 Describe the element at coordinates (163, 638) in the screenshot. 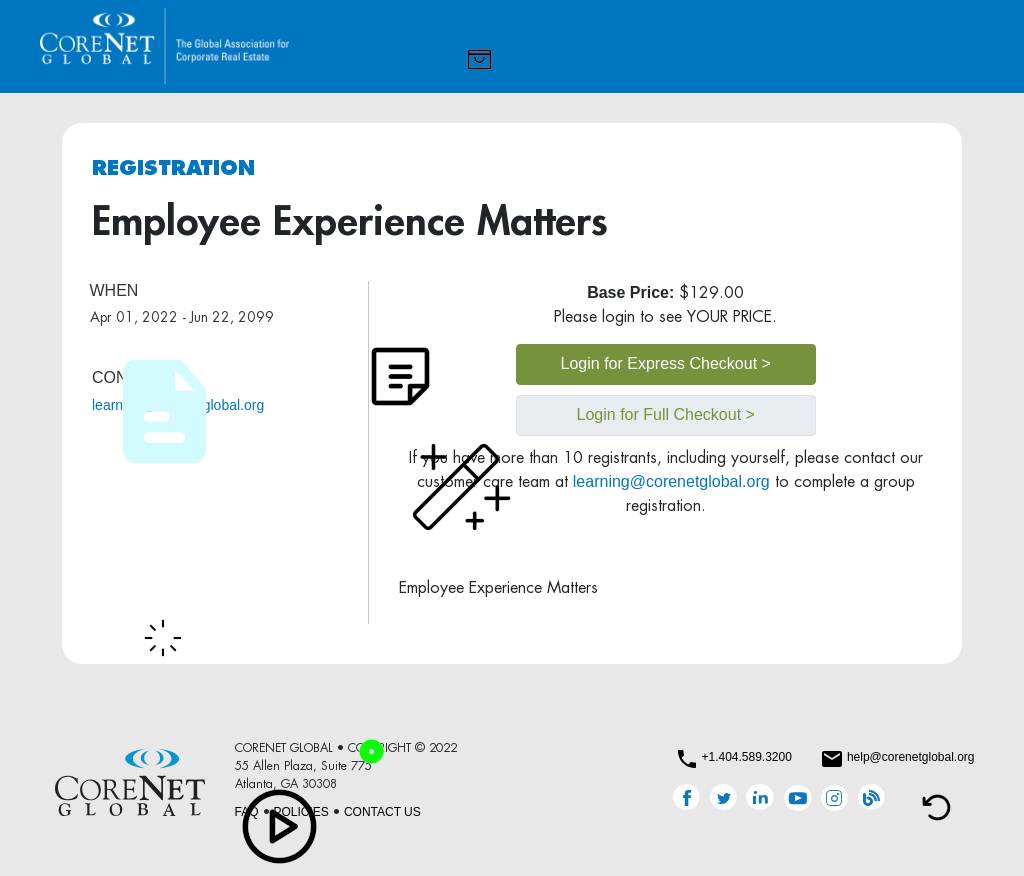

I see `indicates content is loading` at that location.